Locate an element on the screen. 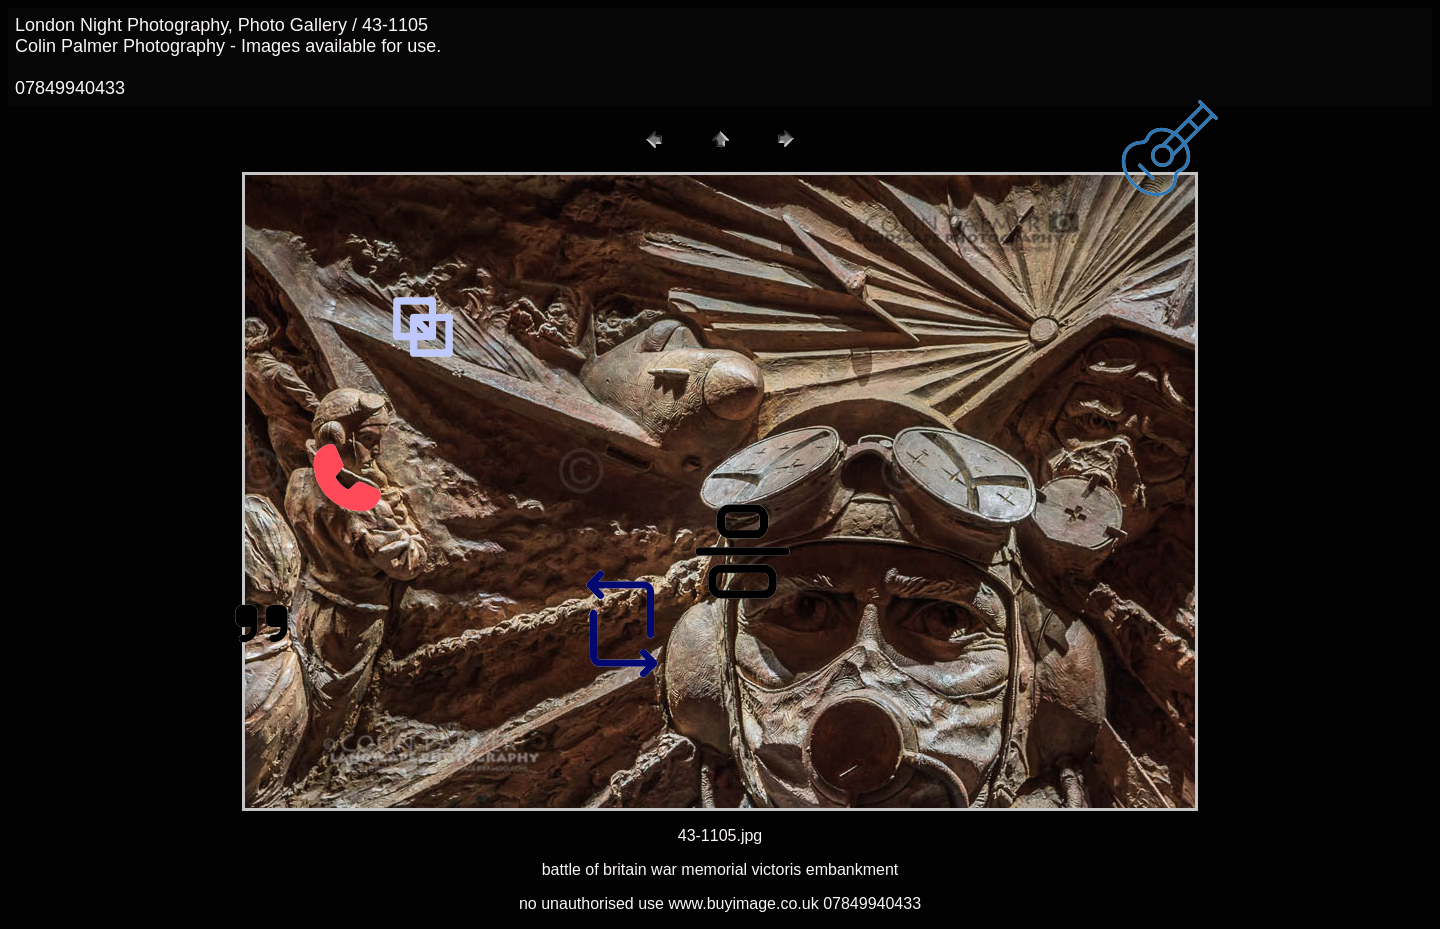 Image resolution: width=1440 pixels, height=929 pixels. merge or intersect selected layers is located at coordinates (423, 327).